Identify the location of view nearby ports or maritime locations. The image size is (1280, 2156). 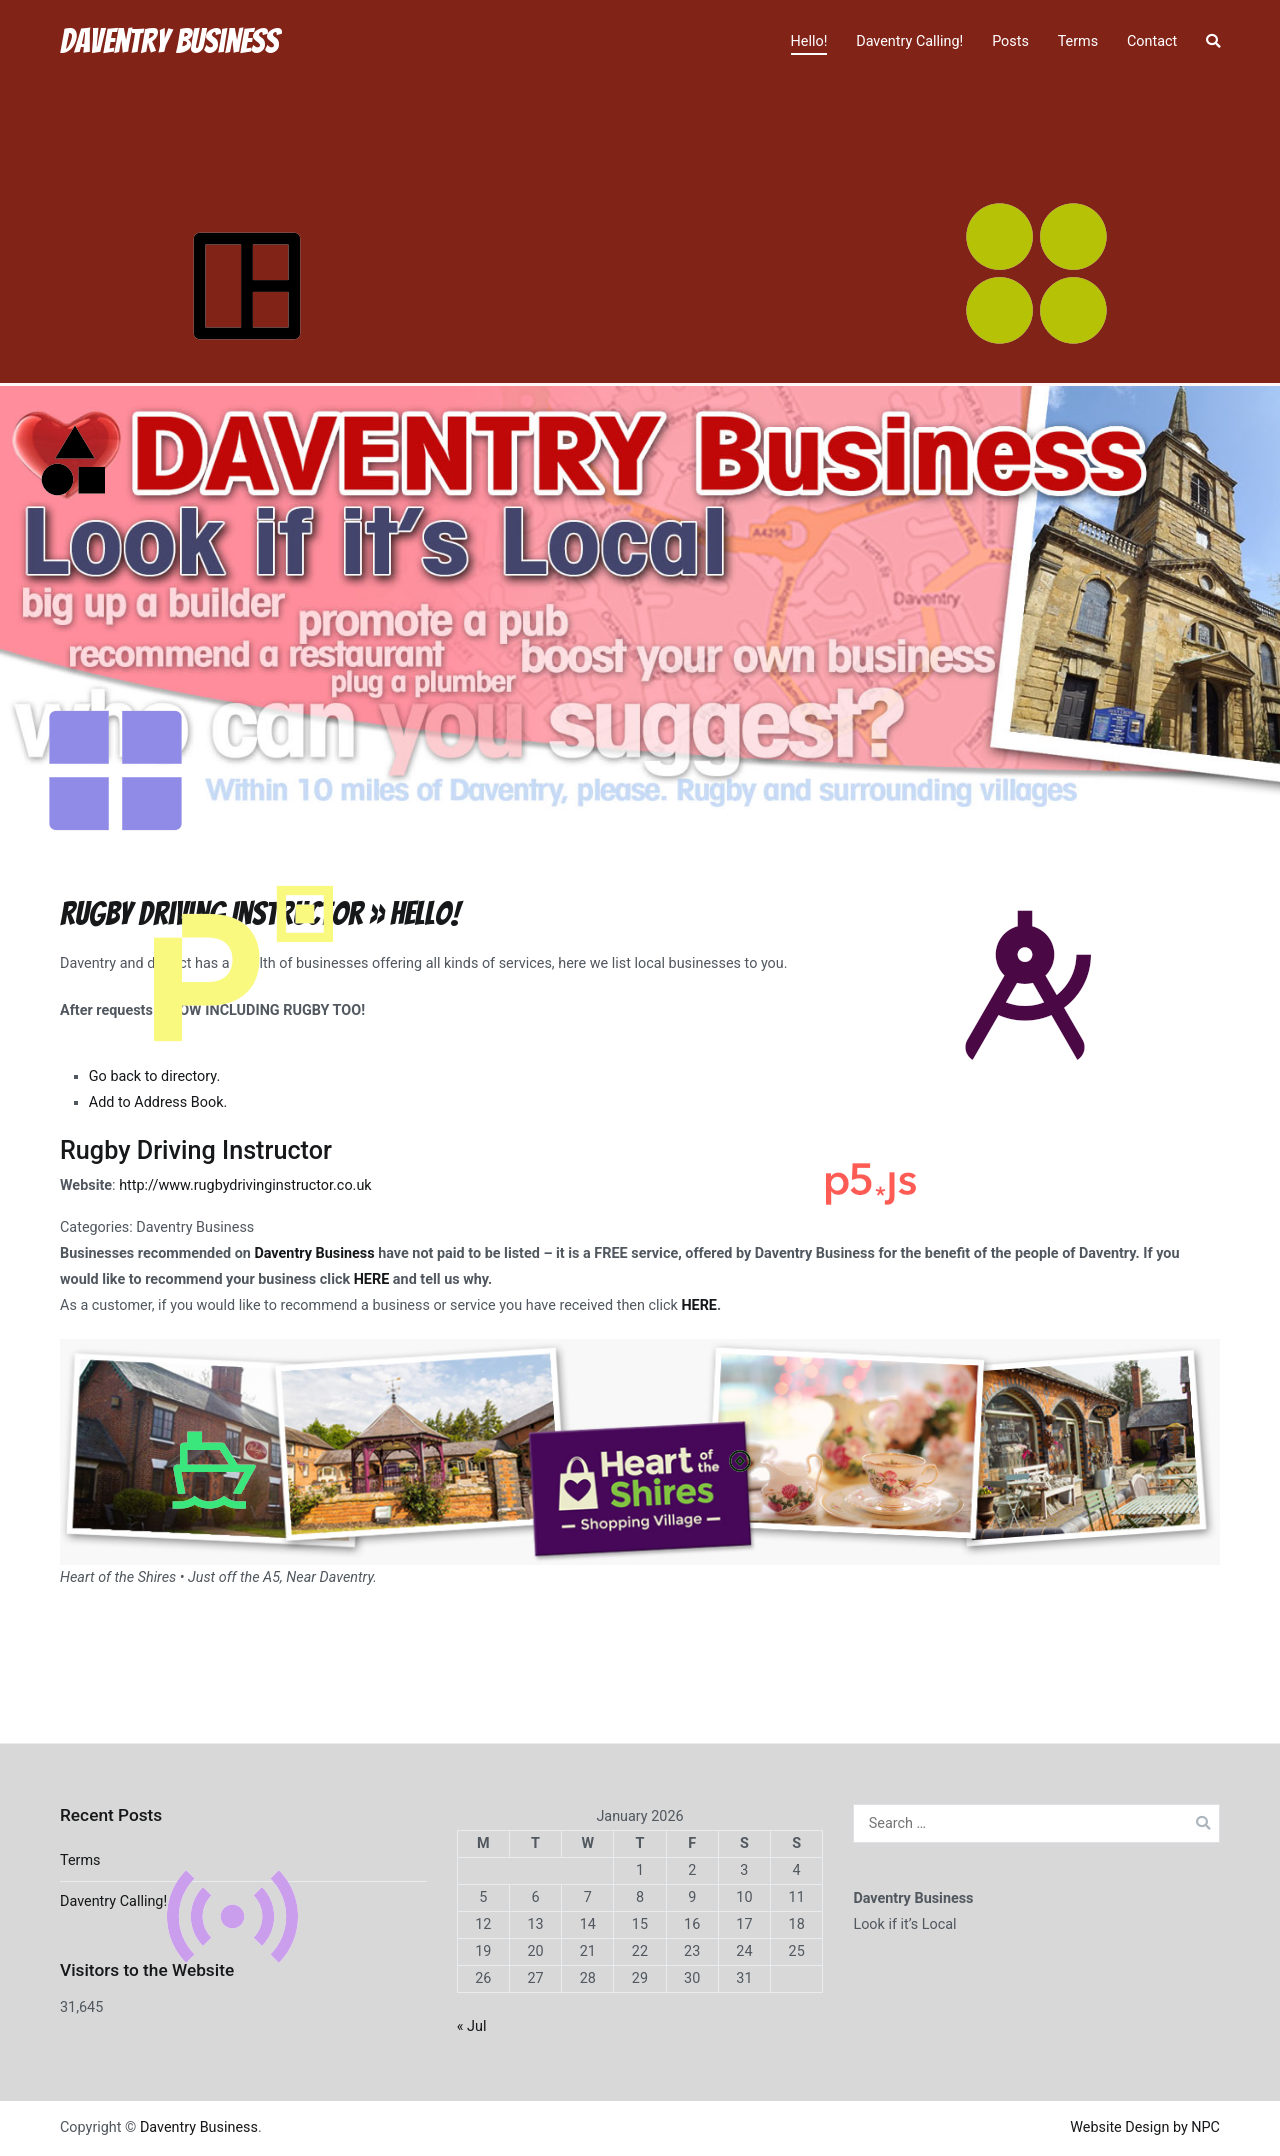
(213, 1472).